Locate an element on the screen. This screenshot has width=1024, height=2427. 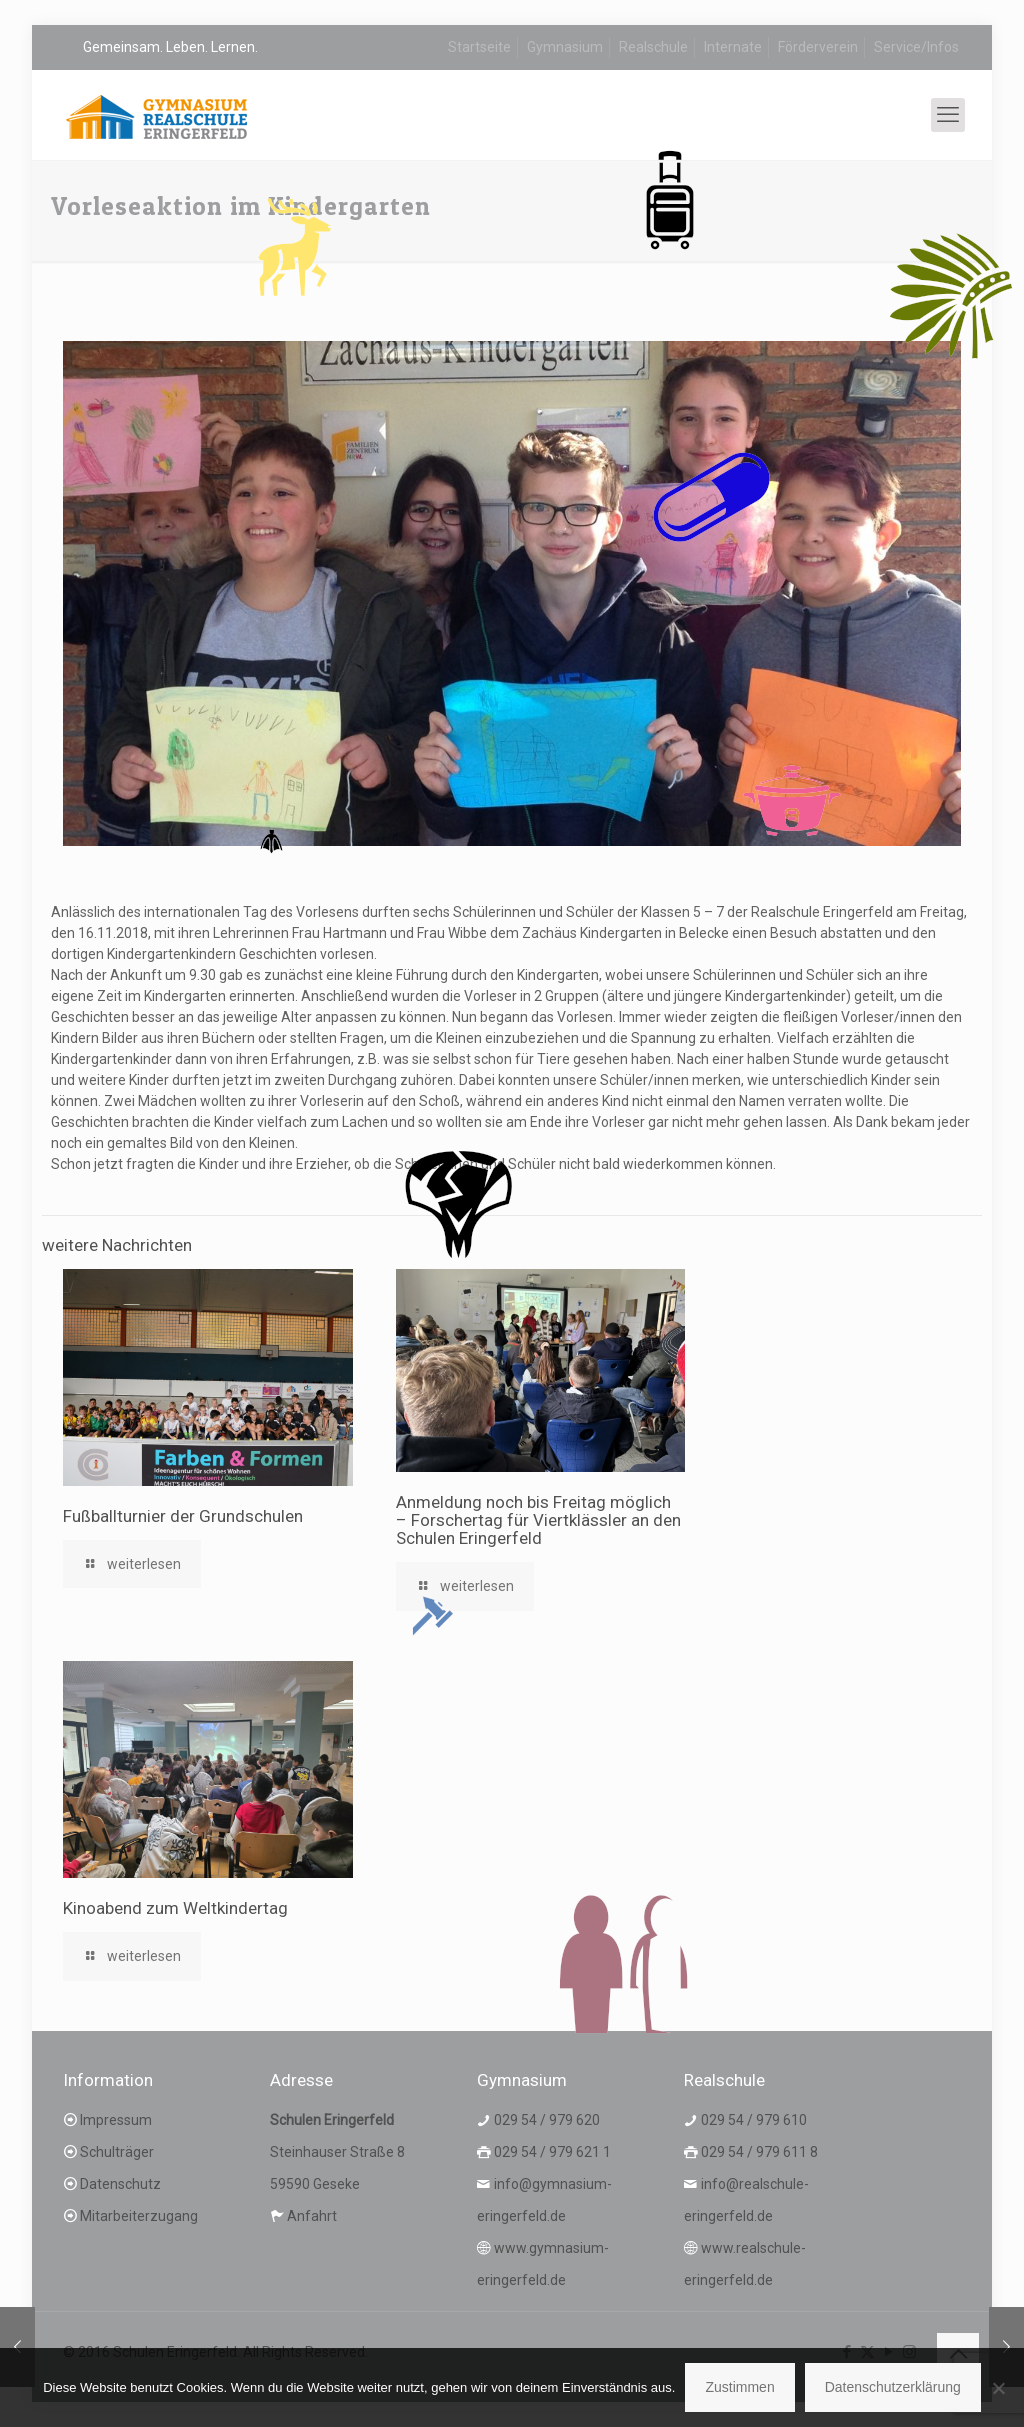
wildlife or nature category indicator is located at coordinates (295, 247).